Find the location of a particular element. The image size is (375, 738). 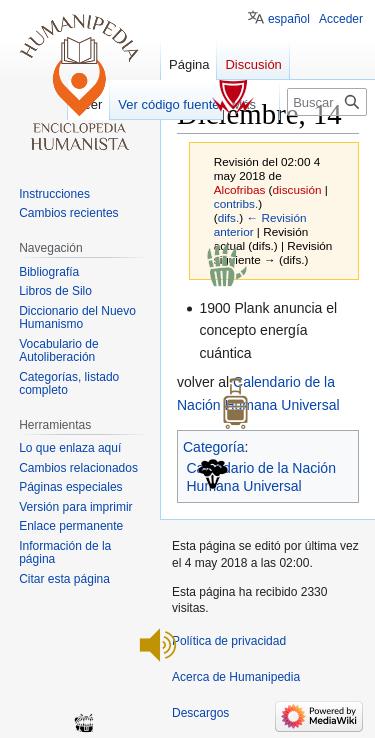

robotic or mechanical hand ability in a game is located at coordinates (225, 265).